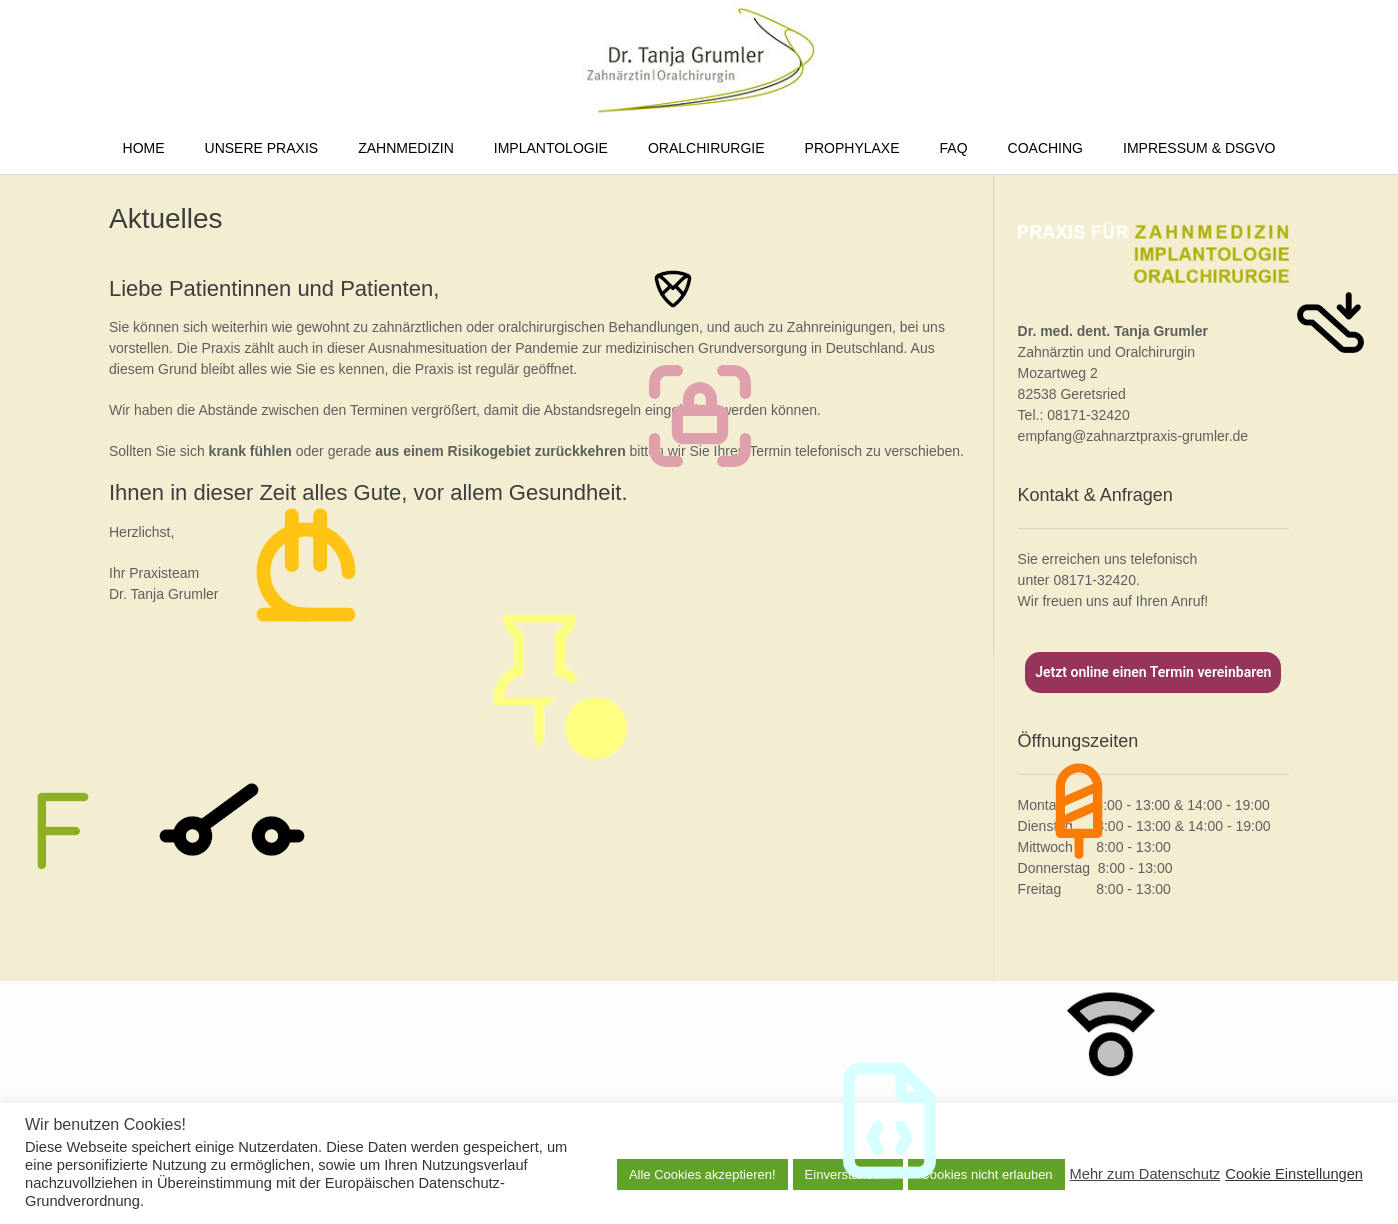  Describe the element at coordinates (889, 1120) in the screenshot. I see `view source code file` at that location.